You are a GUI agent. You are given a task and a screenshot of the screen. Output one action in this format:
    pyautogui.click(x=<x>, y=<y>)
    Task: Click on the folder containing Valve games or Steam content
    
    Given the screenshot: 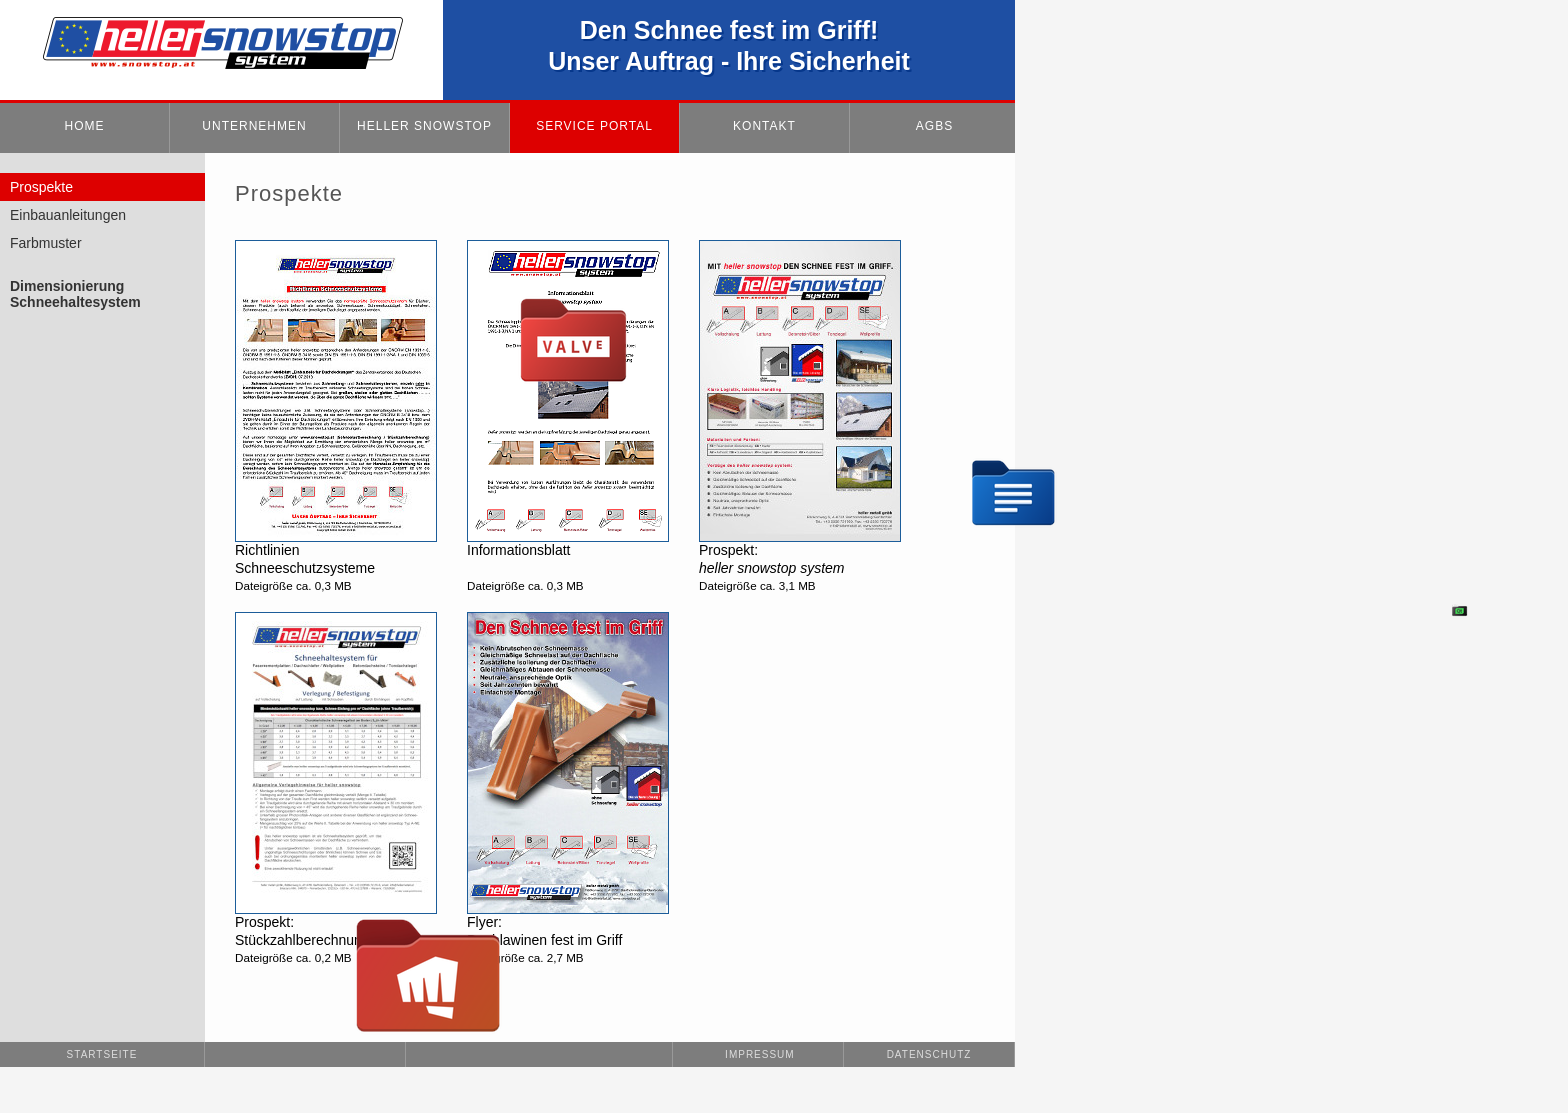 What is the action you would take?
    pyautogui.click(x=573, y=343)
    